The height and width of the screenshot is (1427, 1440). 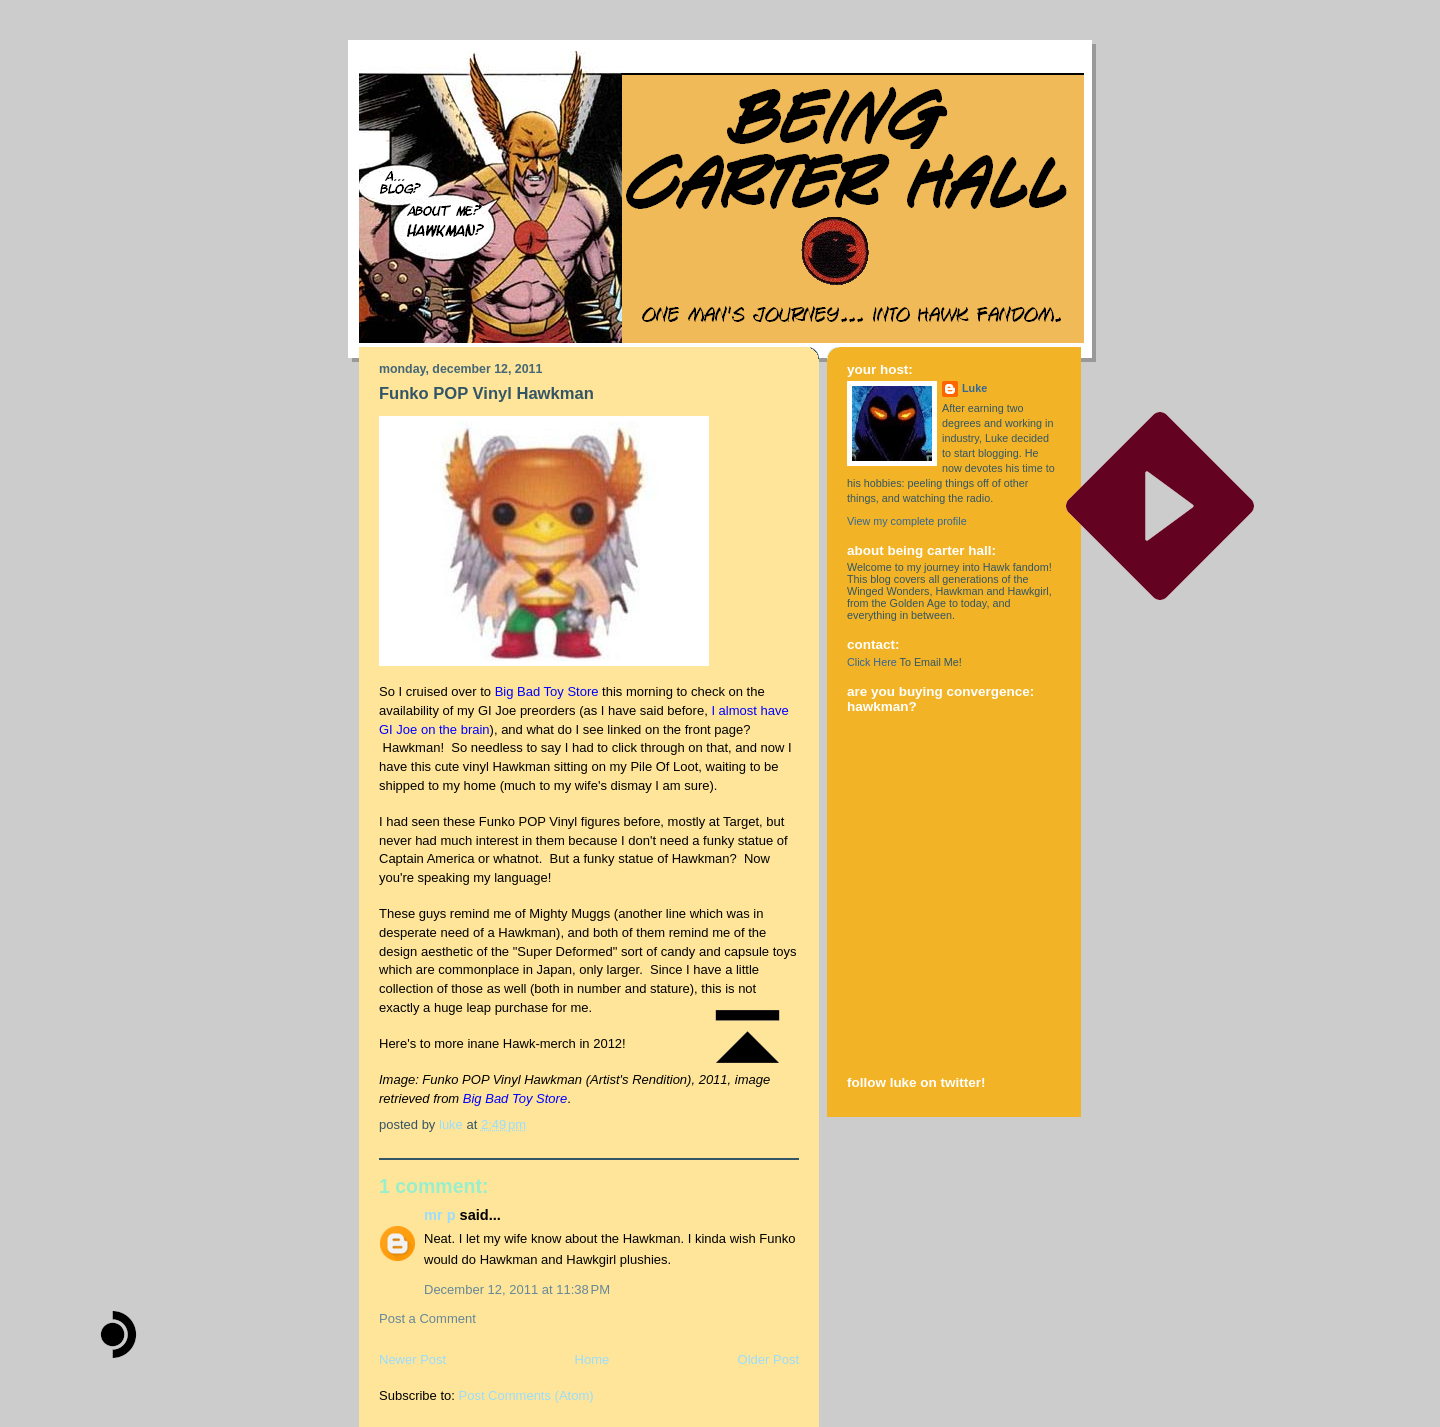 What do you see at coordinates (1160, 506) in the screenshot?
I see `open Stremio media streaming app` at bounding box center [1160, 506].